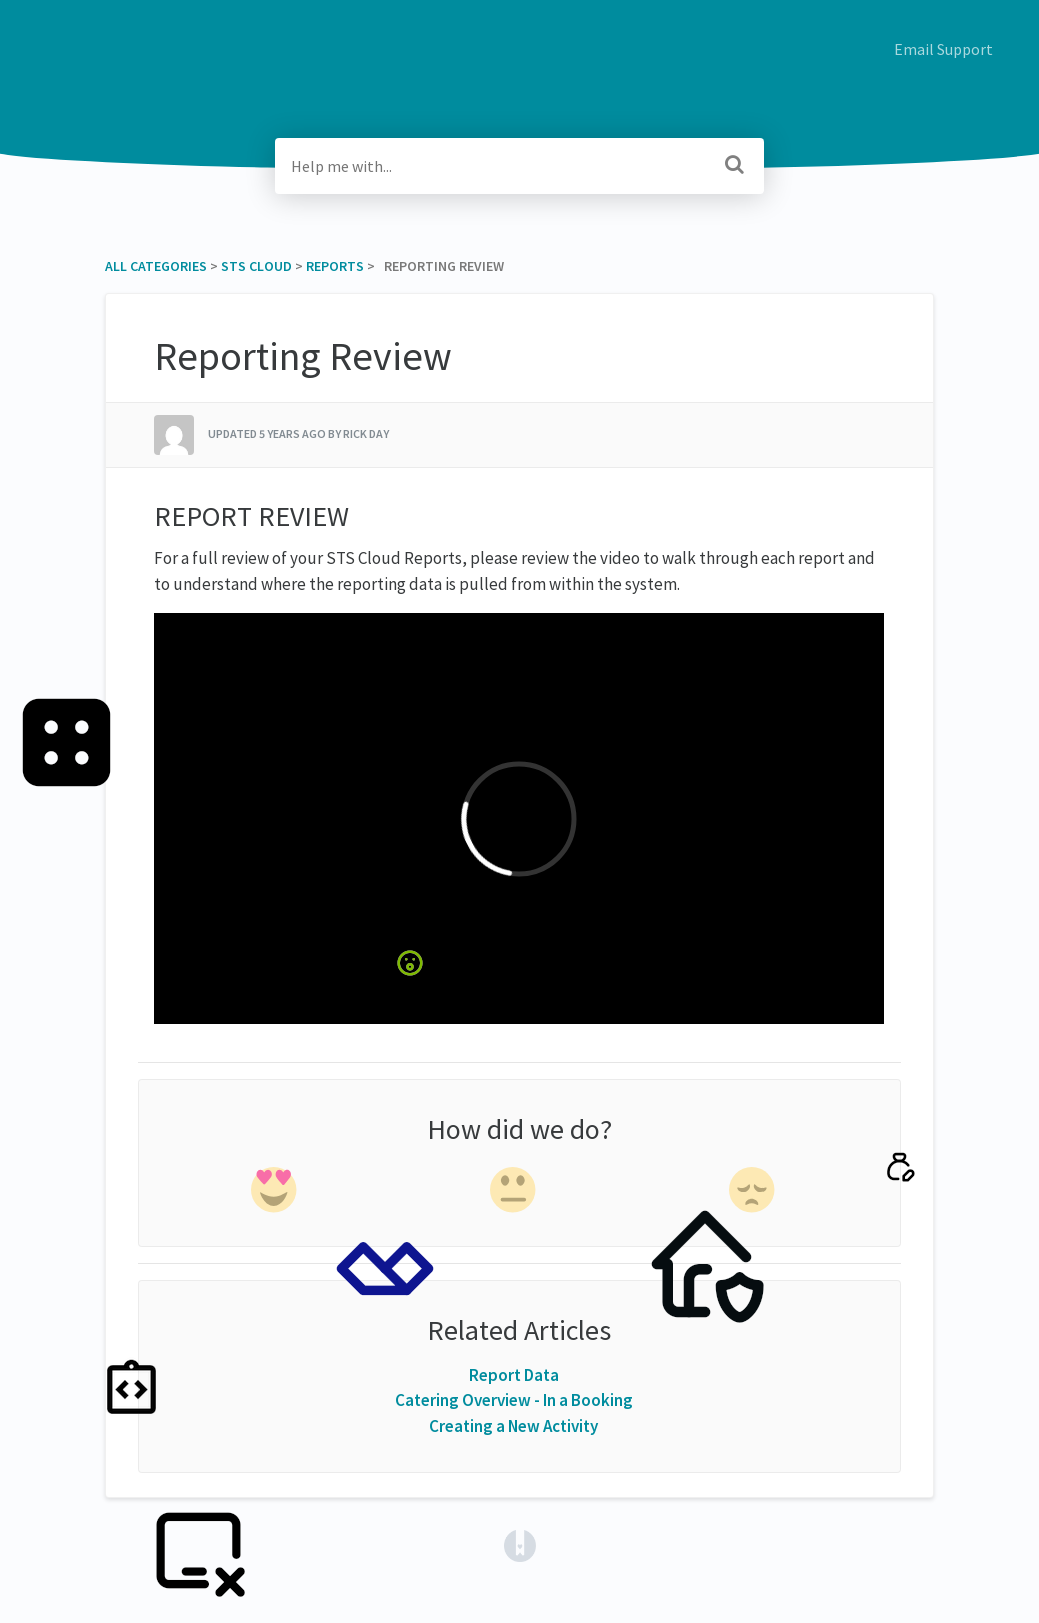  I want to click on disconnect or remove iPad from horizontal display, so click(198, 1550).